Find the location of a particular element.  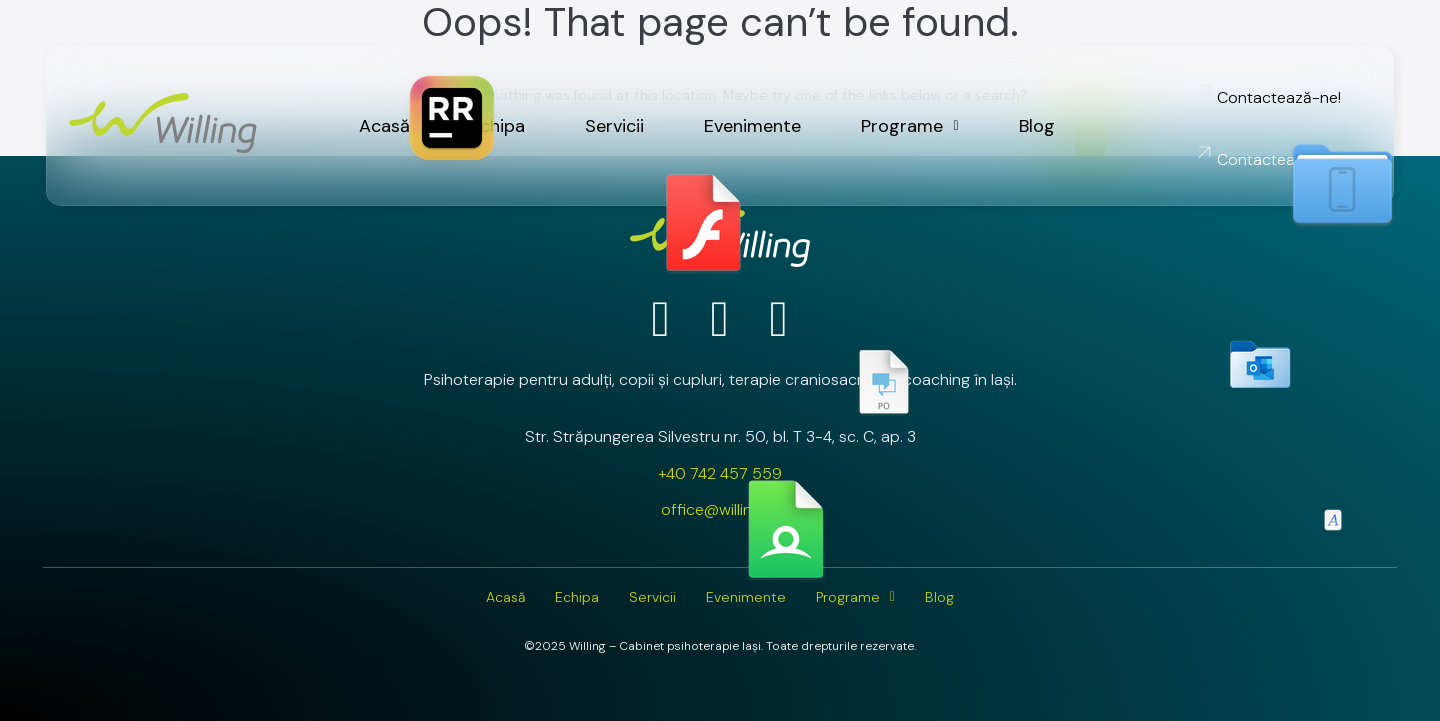

an OpenType font file is located at coordinates (1333, 520).